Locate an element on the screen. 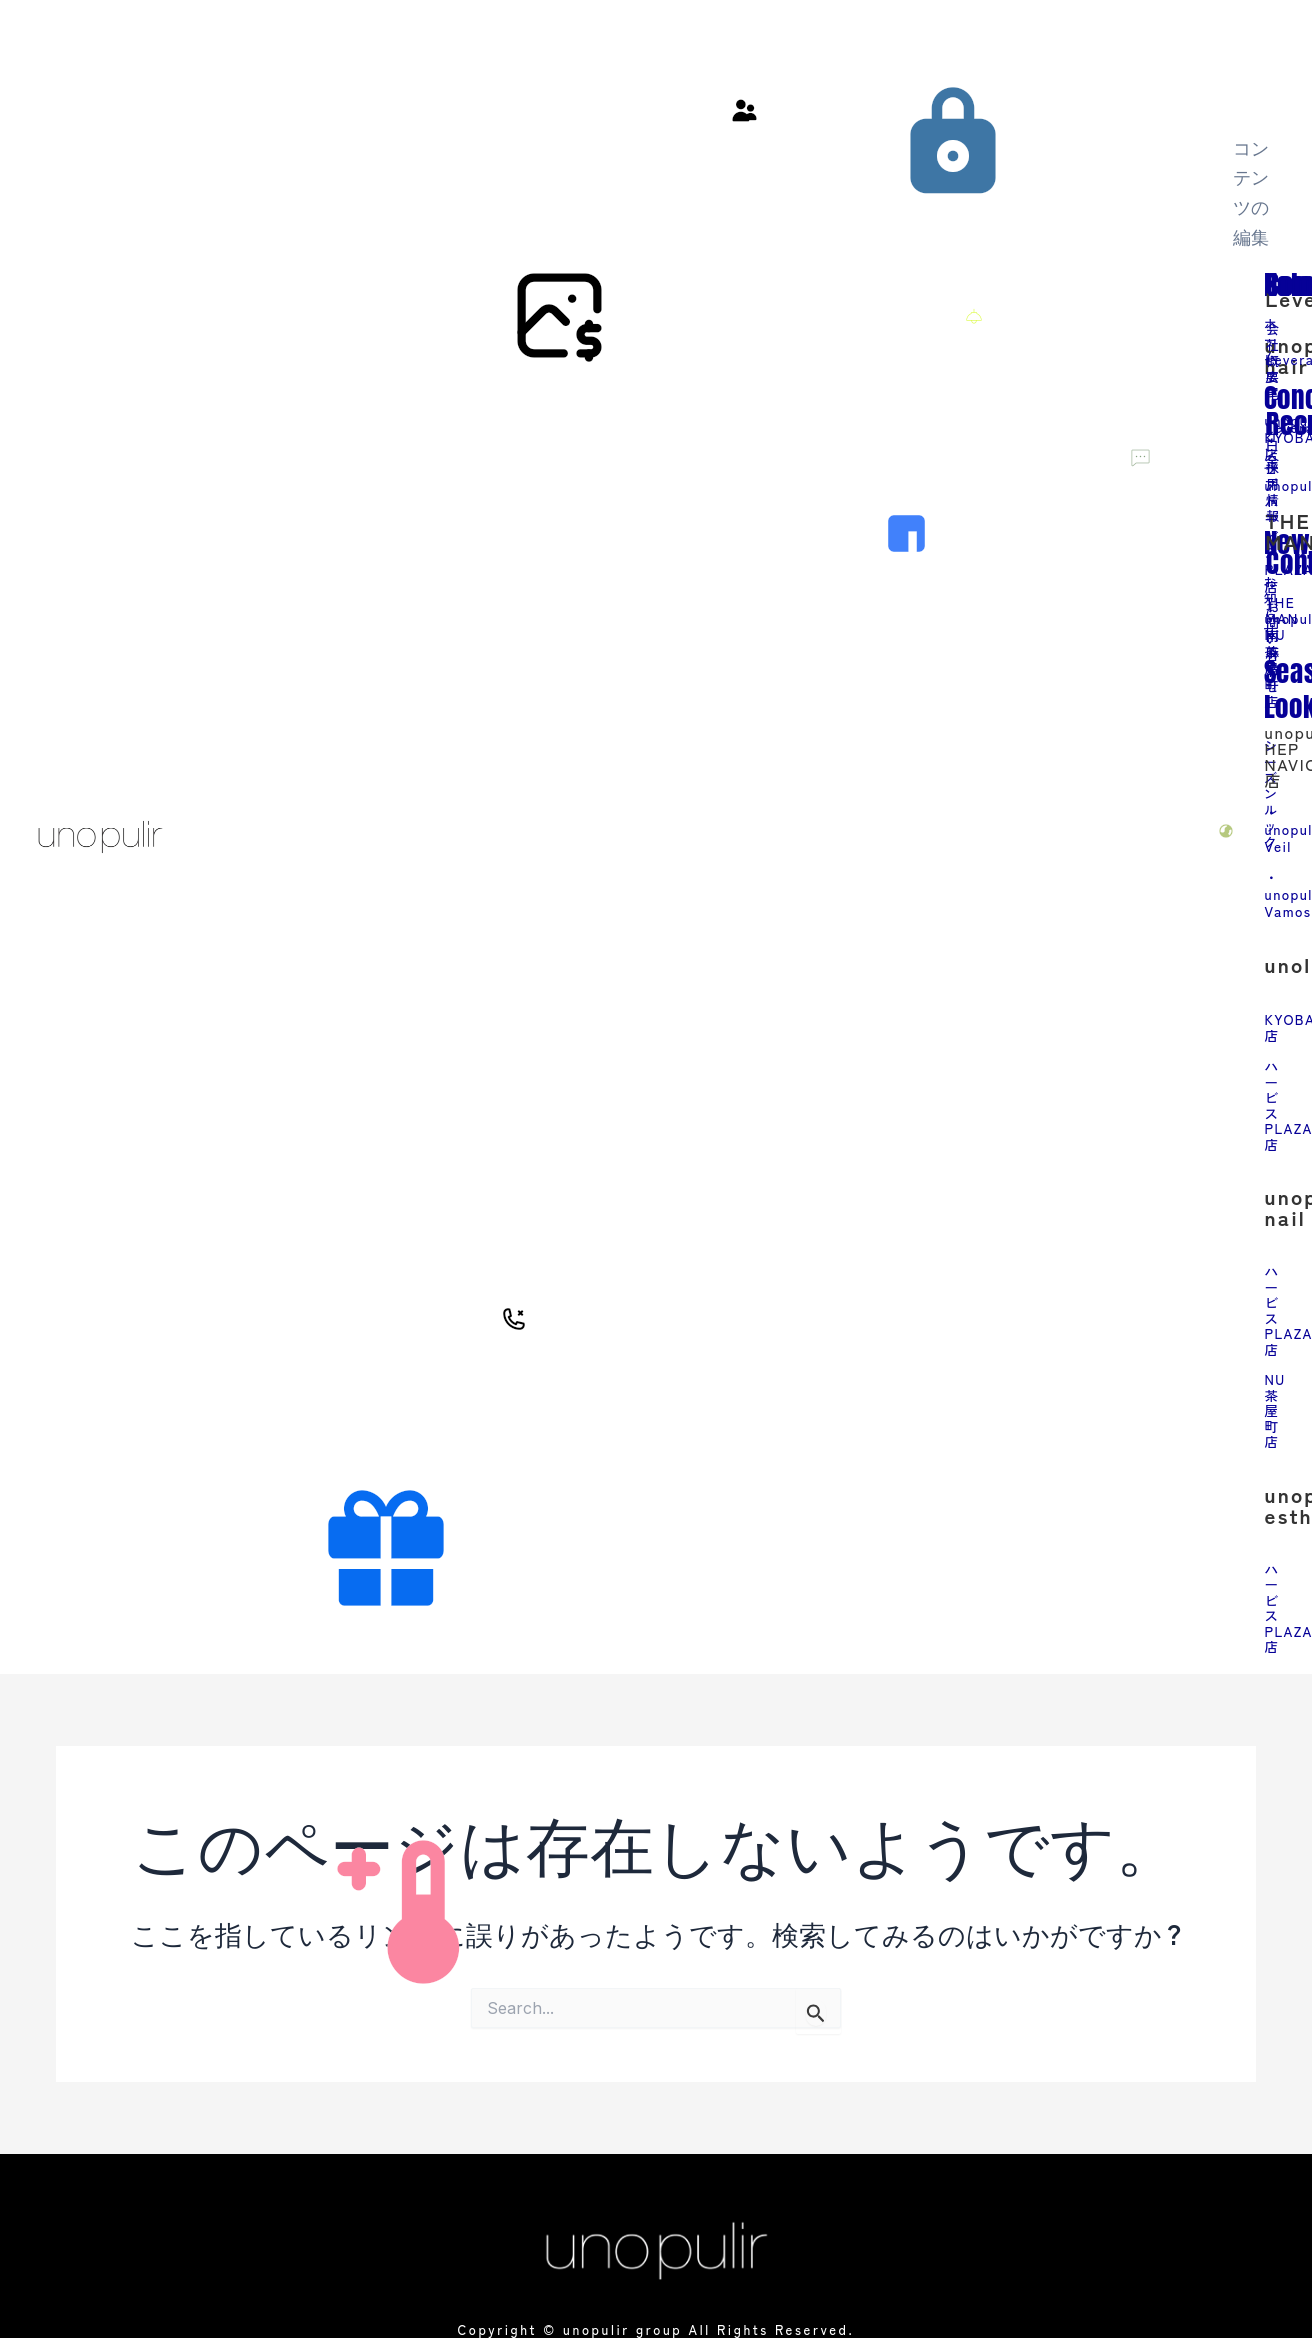 Image resolution: width=1312 pixels, height=2338 pixels. increase temperature setting is located at coordinates (409, 1912).